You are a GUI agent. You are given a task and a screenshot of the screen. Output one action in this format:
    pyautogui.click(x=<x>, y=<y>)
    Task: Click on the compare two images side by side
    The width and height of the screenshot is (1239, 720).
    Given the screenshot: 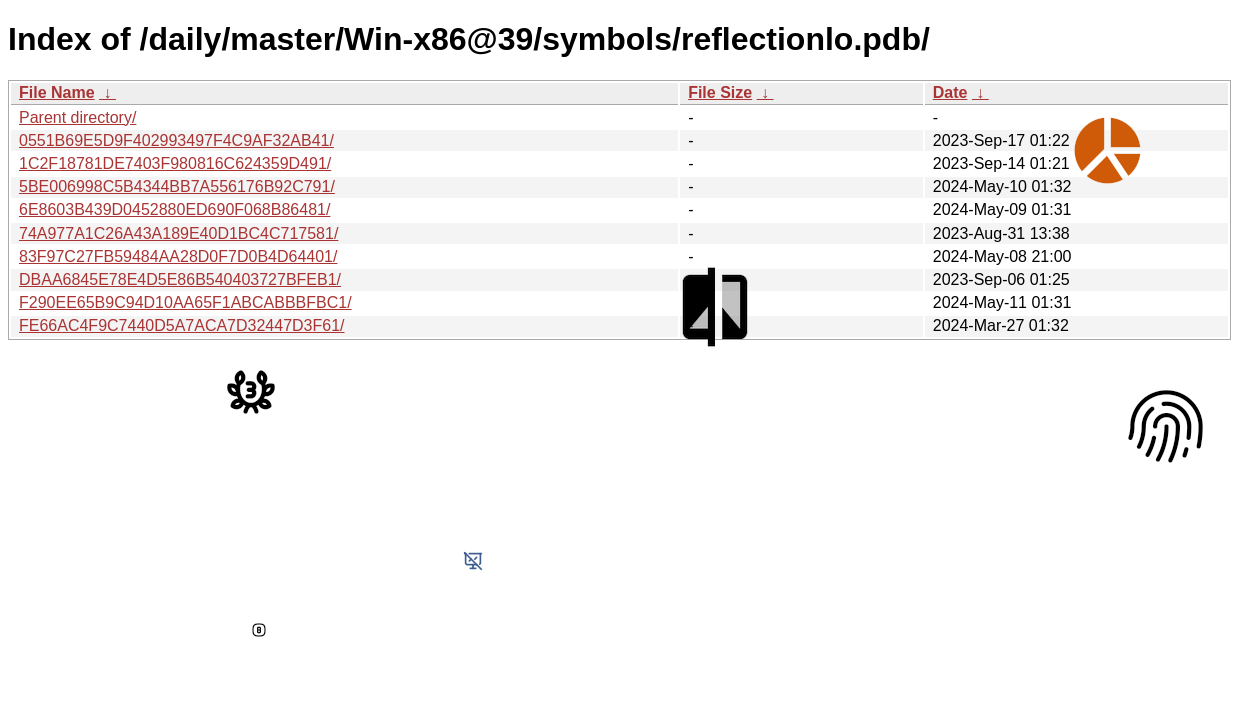 What is the action you would take?
    pyautogui.click(x=715, y=307)
    